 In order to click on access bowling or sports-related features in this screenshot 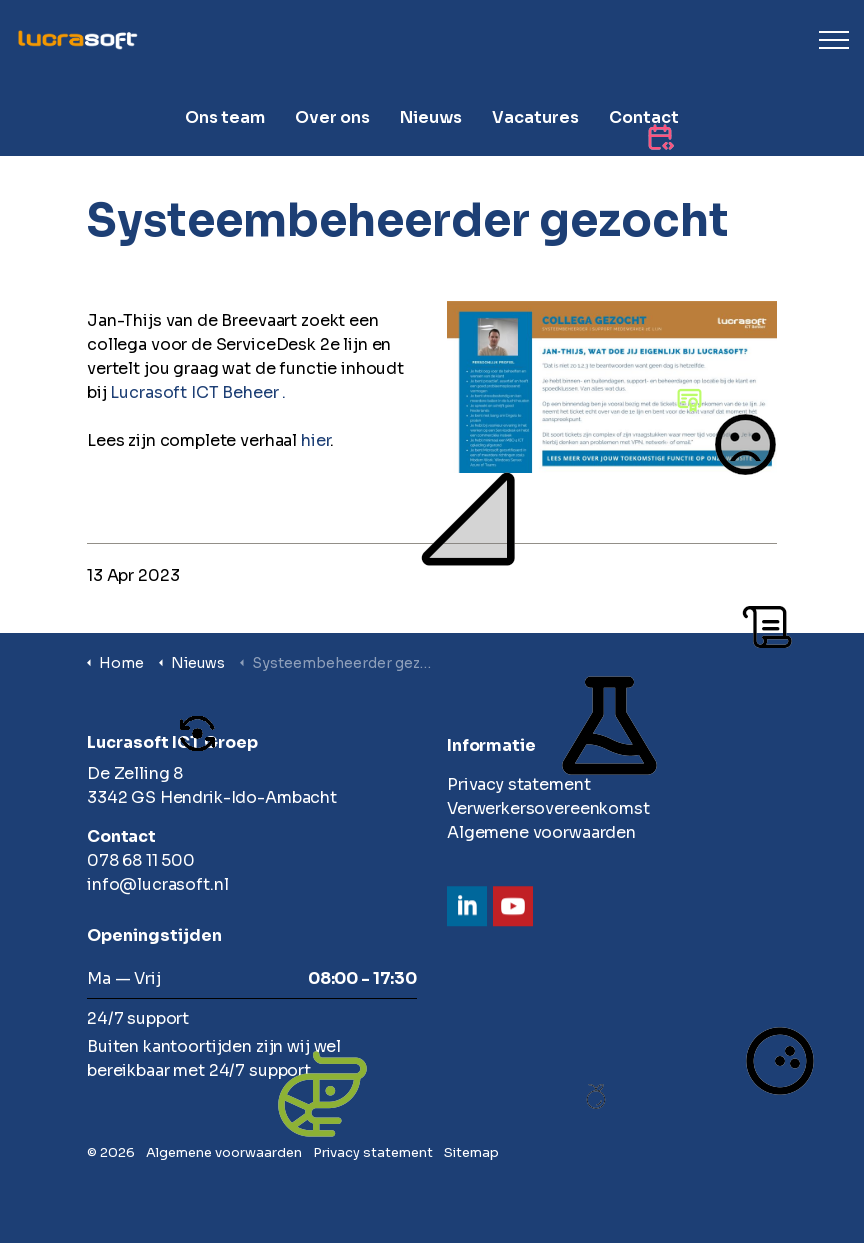, I will do `click(780, 1061)`.